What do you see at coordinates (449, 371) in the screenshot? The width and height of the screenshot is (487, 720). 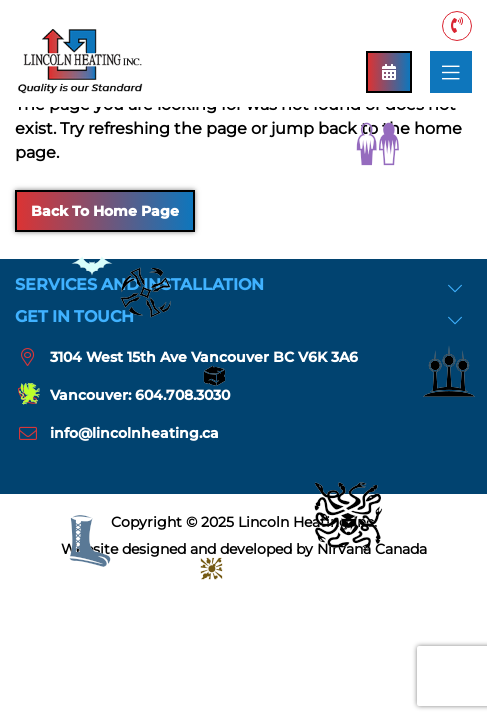 I see `indicates a broadcast or transmission tower structure` at bounding box center [449, 371].